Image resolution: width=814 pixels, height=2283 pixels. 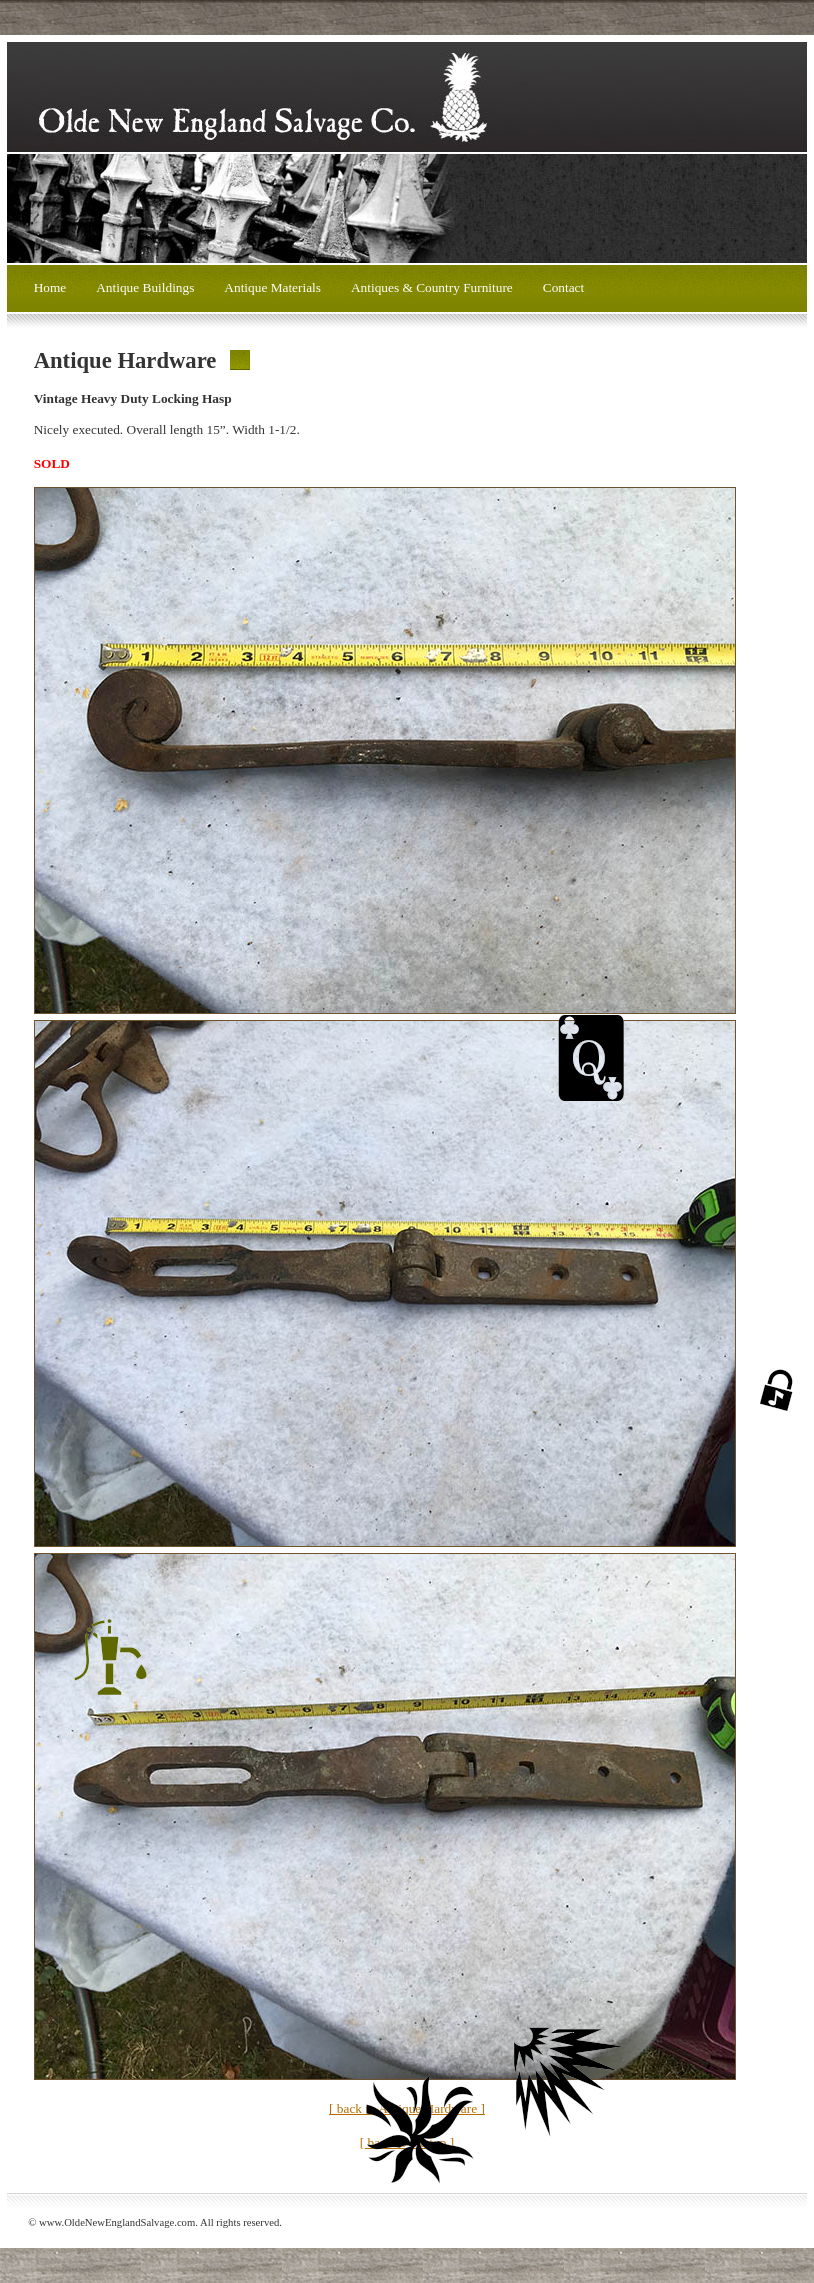 What do you see at coordinates (570, 2083) in the screenshot?
I see `toggle brightness or light mode` at bounding box center [570, 2083].